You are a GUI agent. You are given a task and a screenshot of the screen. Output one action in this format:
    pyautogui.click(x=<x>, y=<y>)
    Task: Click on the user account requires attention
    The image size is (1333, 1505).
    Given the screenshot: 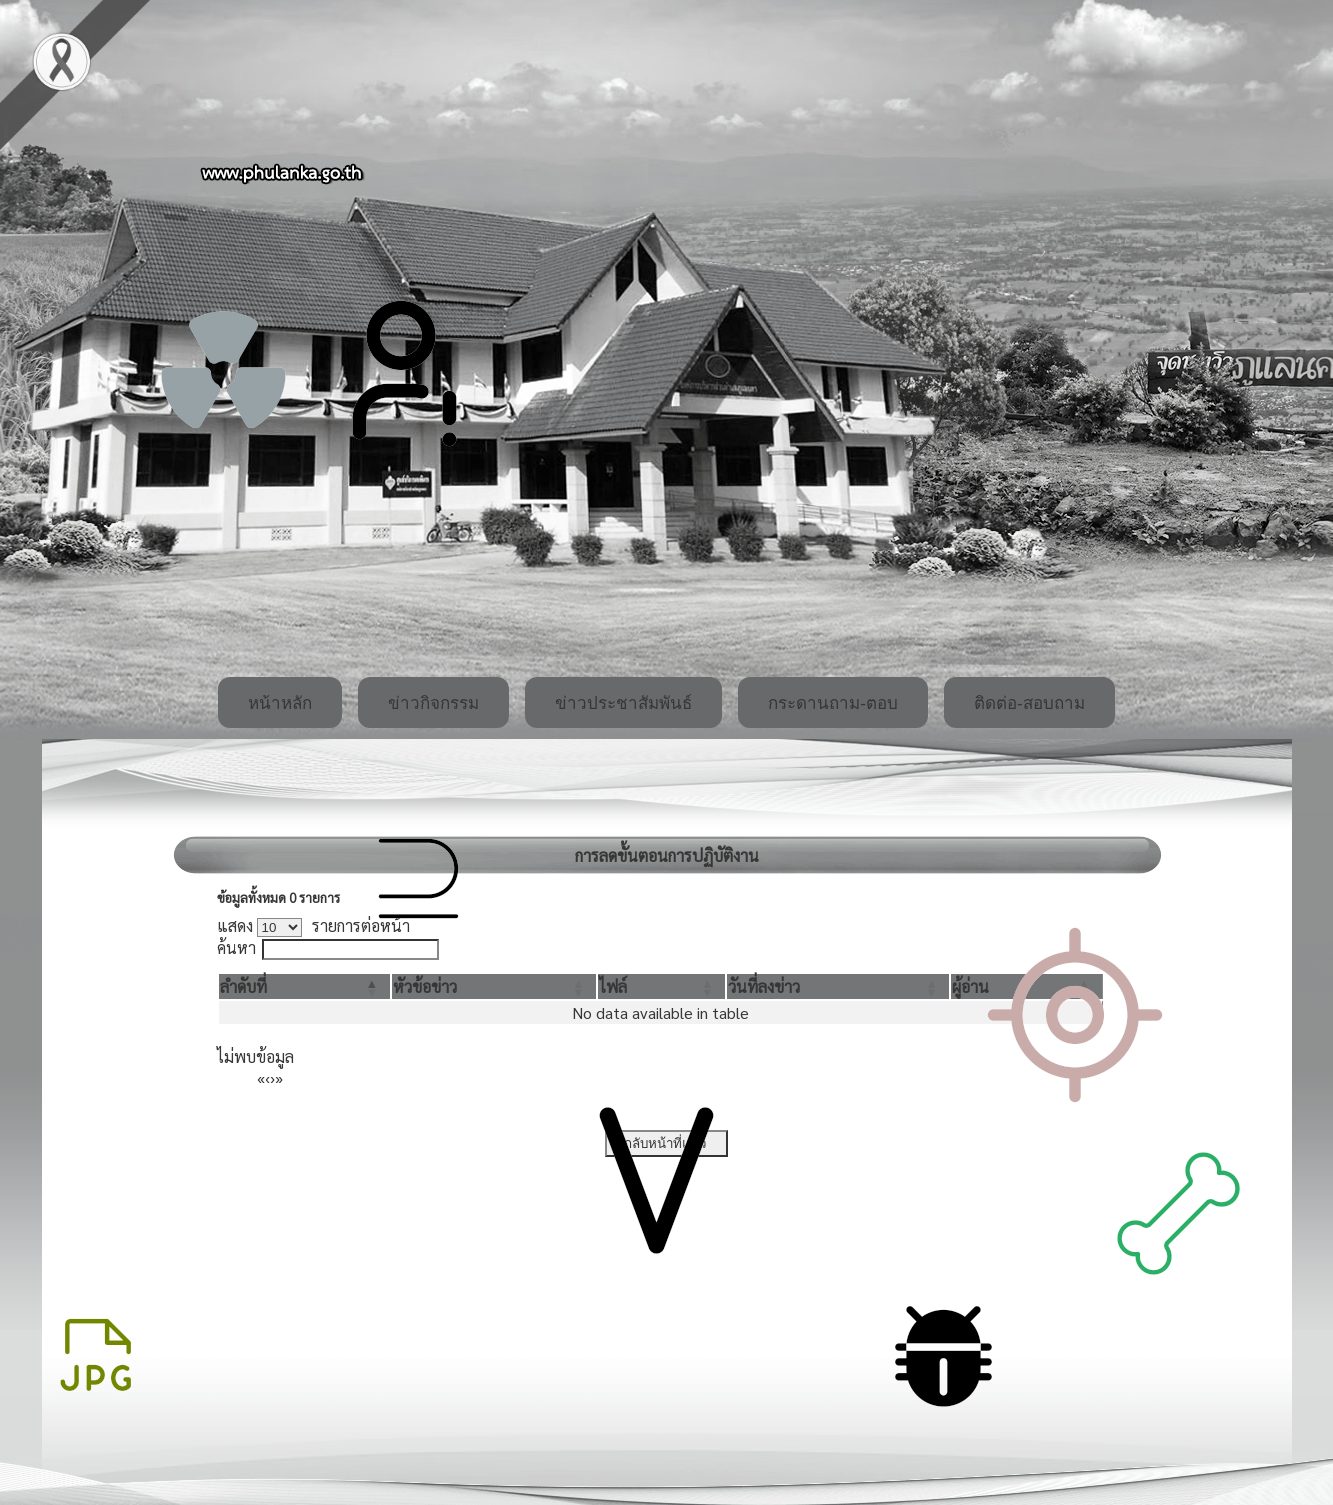 What is the action you would take?
    pyautogui.click(x=401, y=370)
    